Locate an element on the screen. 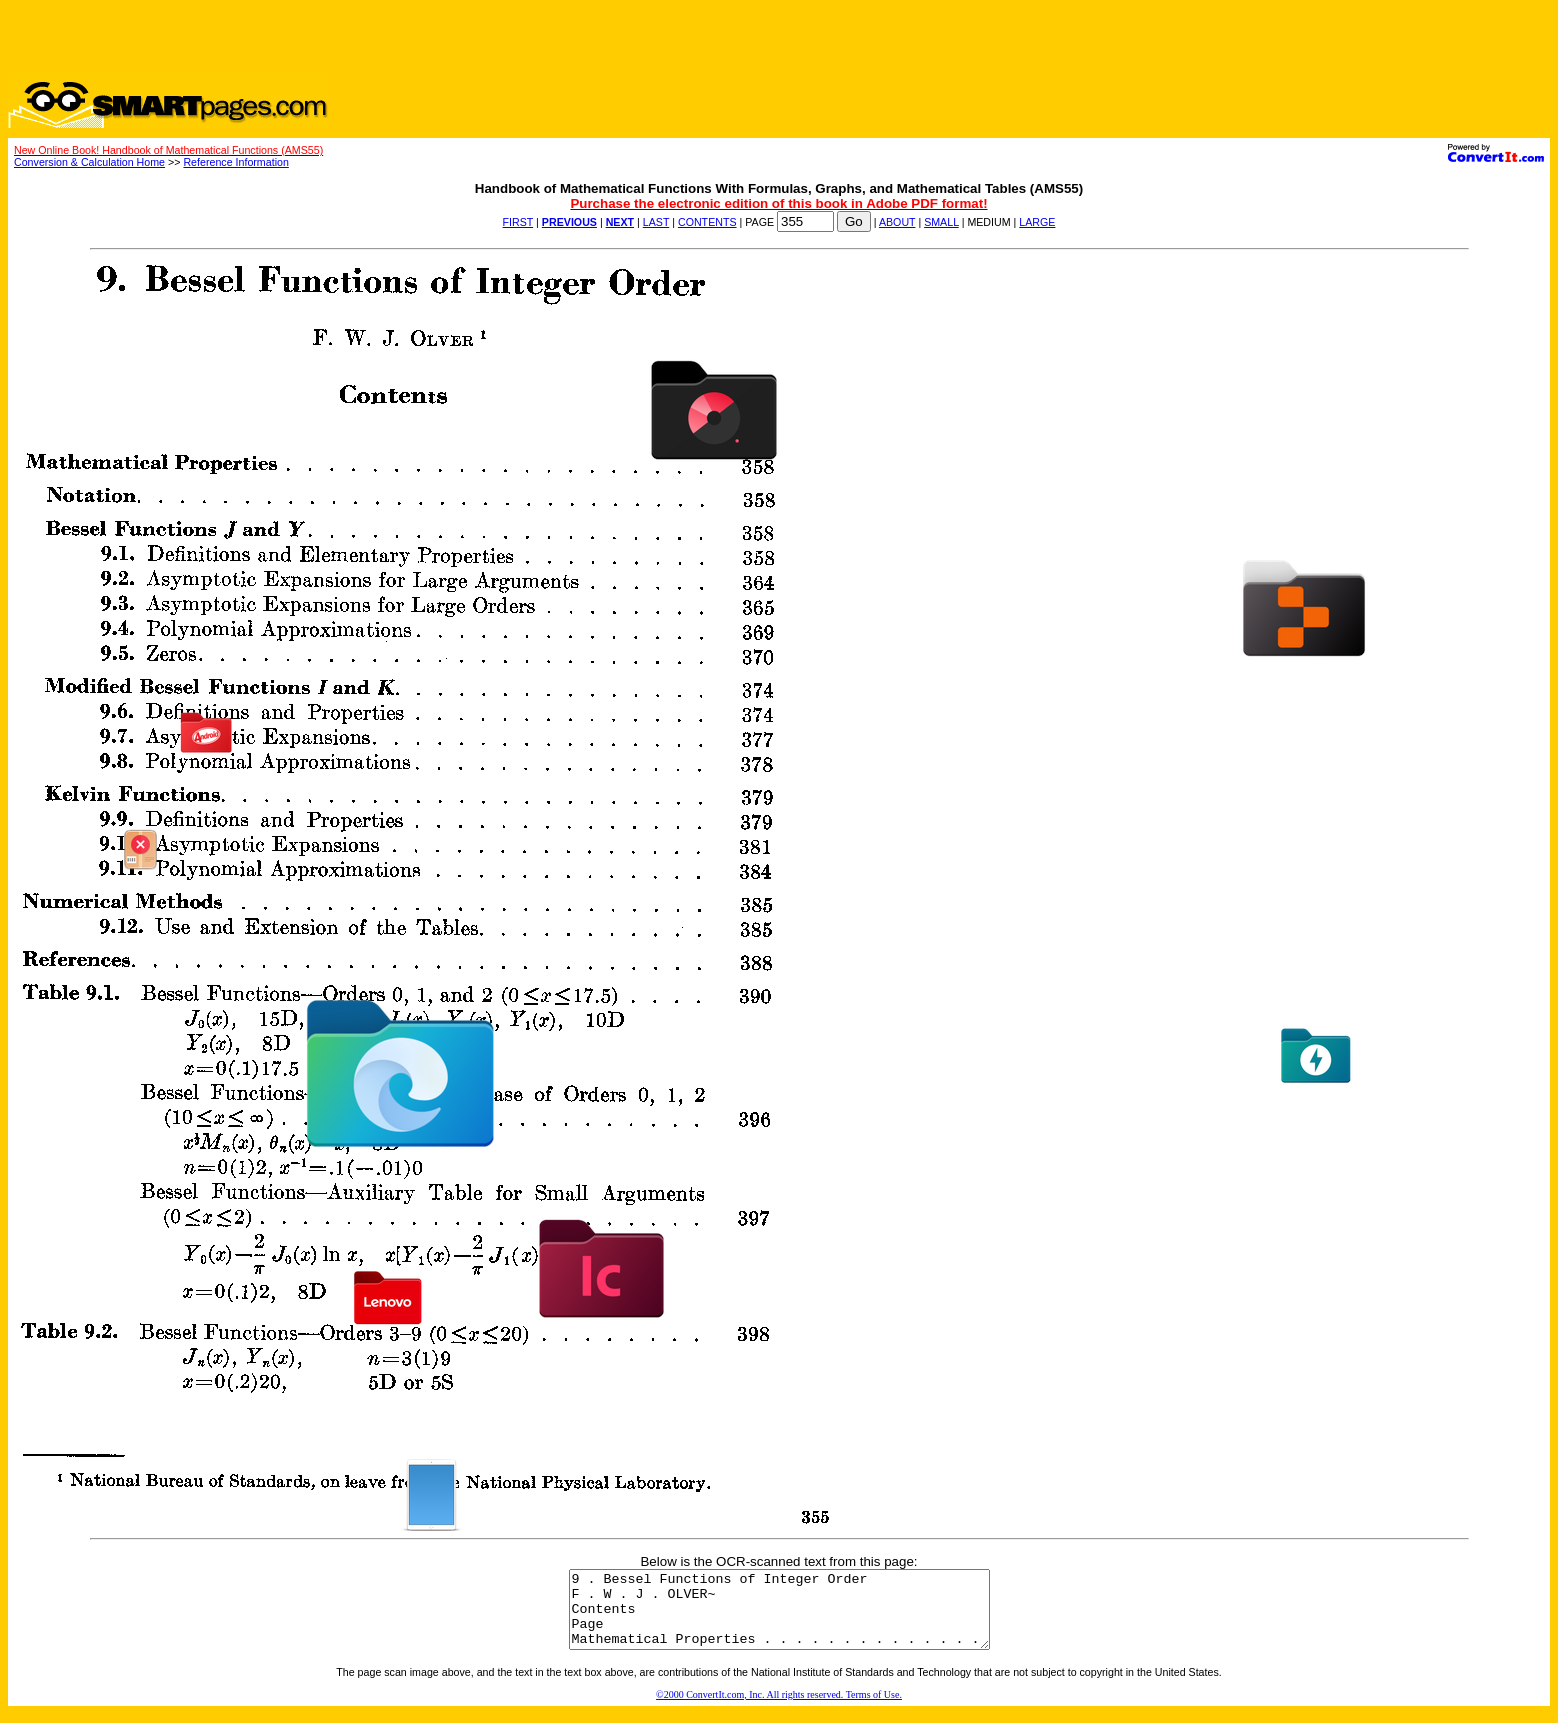 This screenshot has width=1558, height=1723. open folder containing Microsoft Edge browser files is located at coordinates (399, 1078).